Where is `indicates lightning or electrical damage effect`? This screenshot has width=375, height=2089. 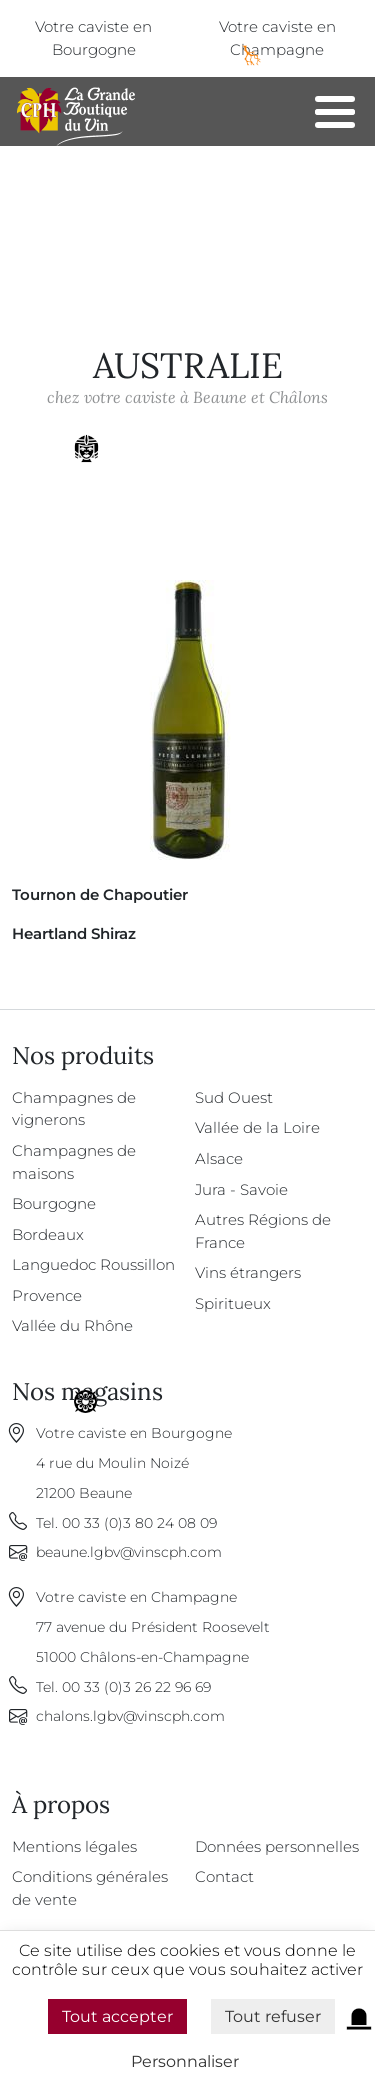 indicates lightning or electrical damage effect is located at coordinates (250, 55).